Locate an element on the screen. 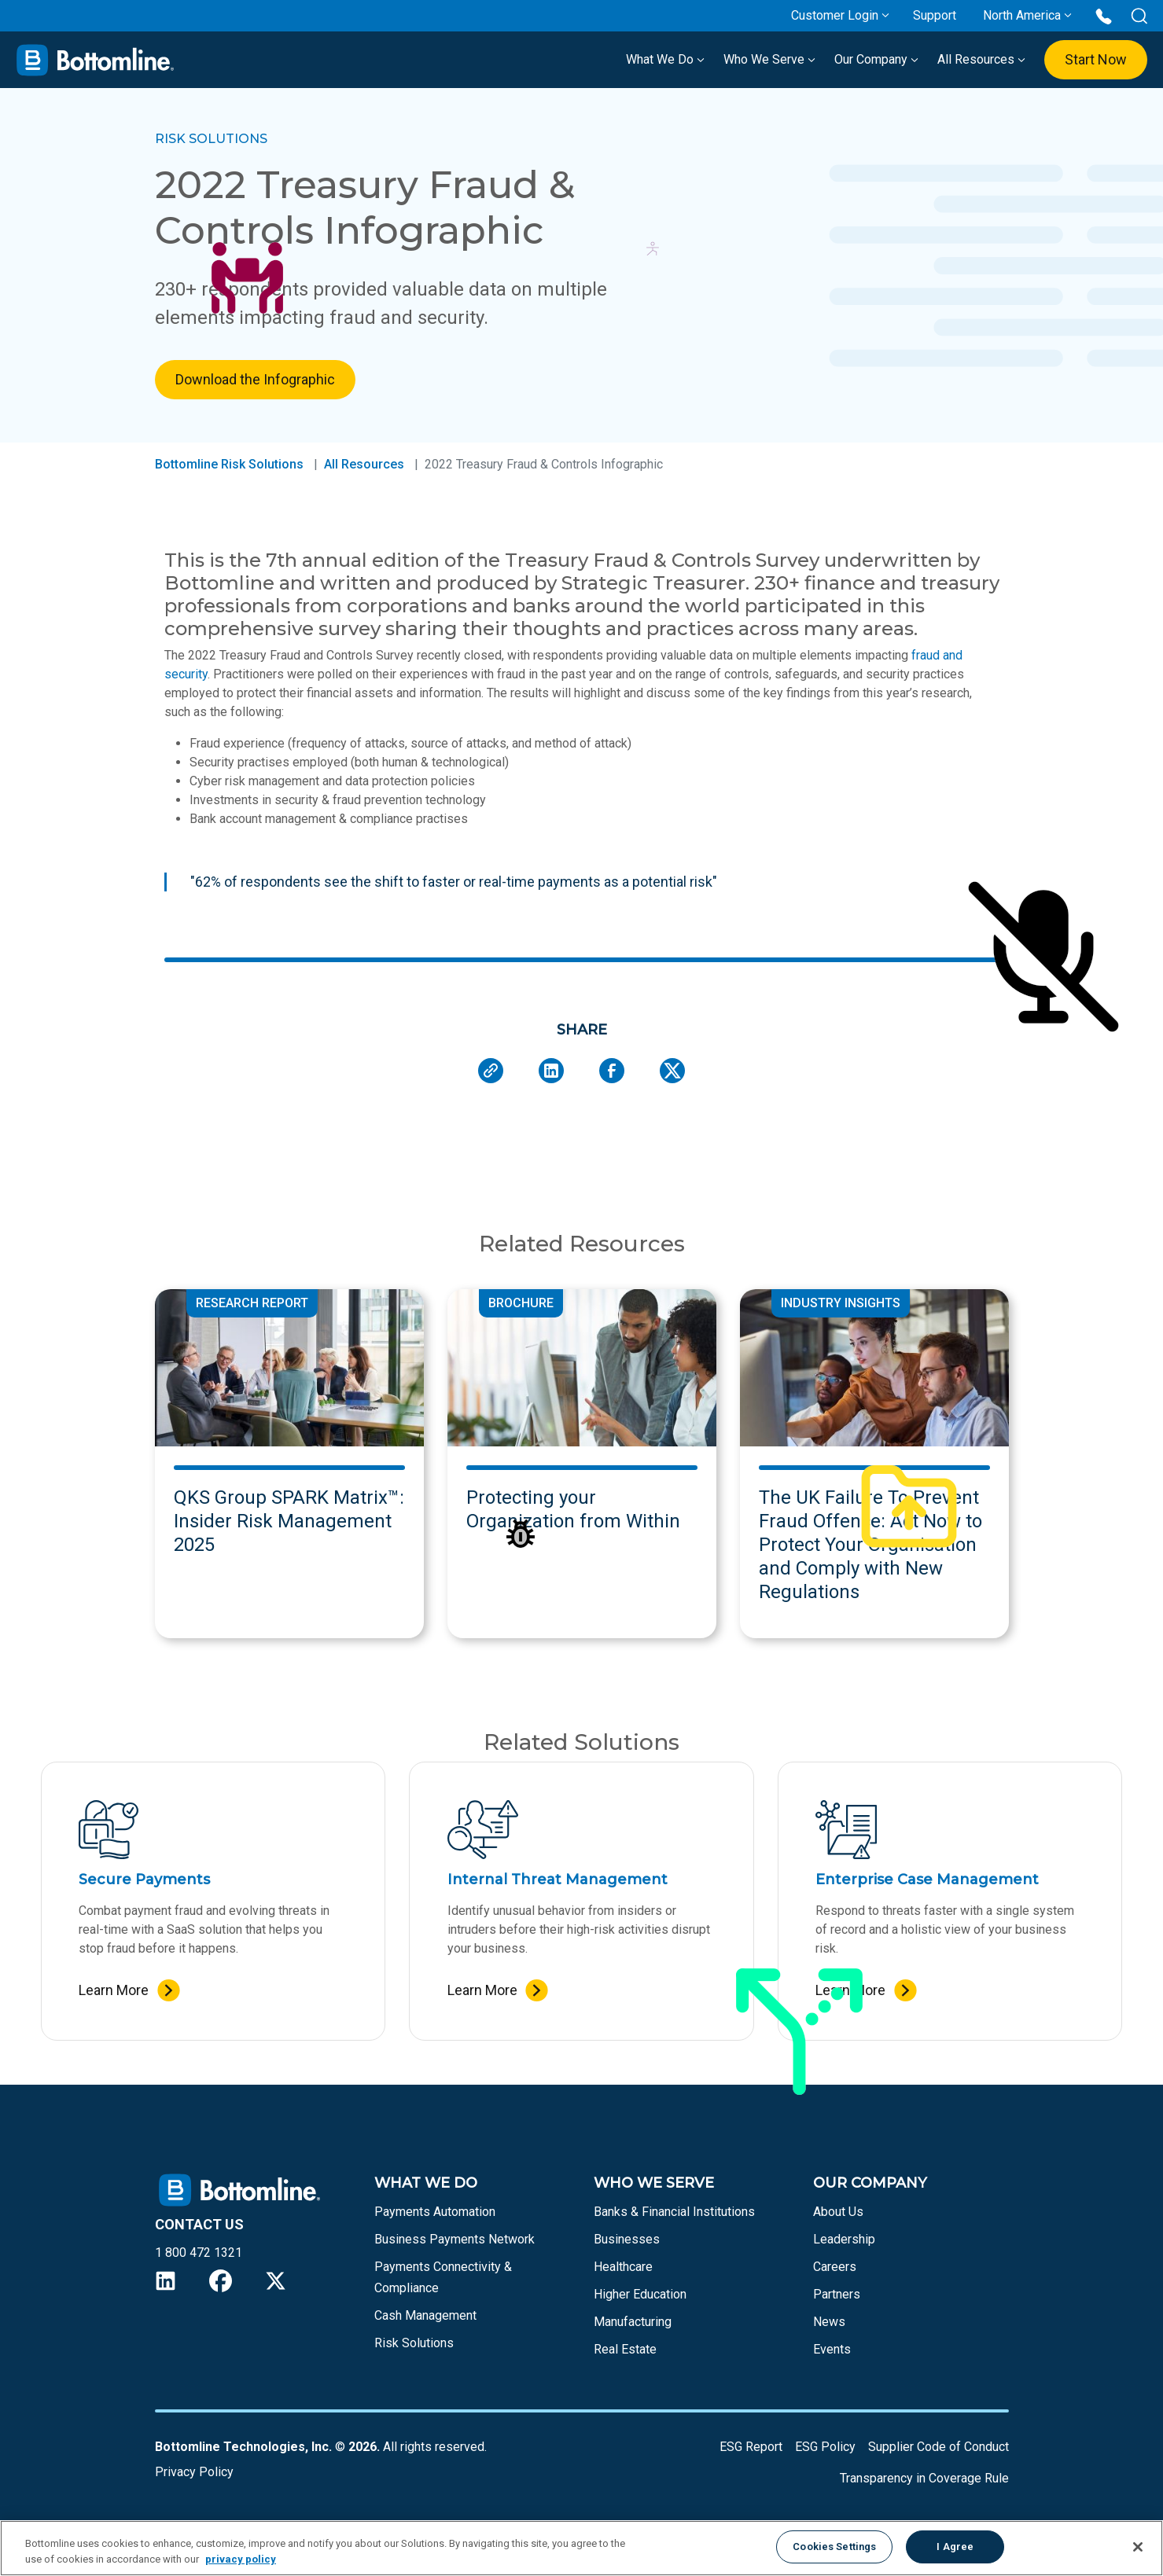 The height and width of the screenshot is (2576, 1163). take an alternate left route is located at coordinates (799, 2031).